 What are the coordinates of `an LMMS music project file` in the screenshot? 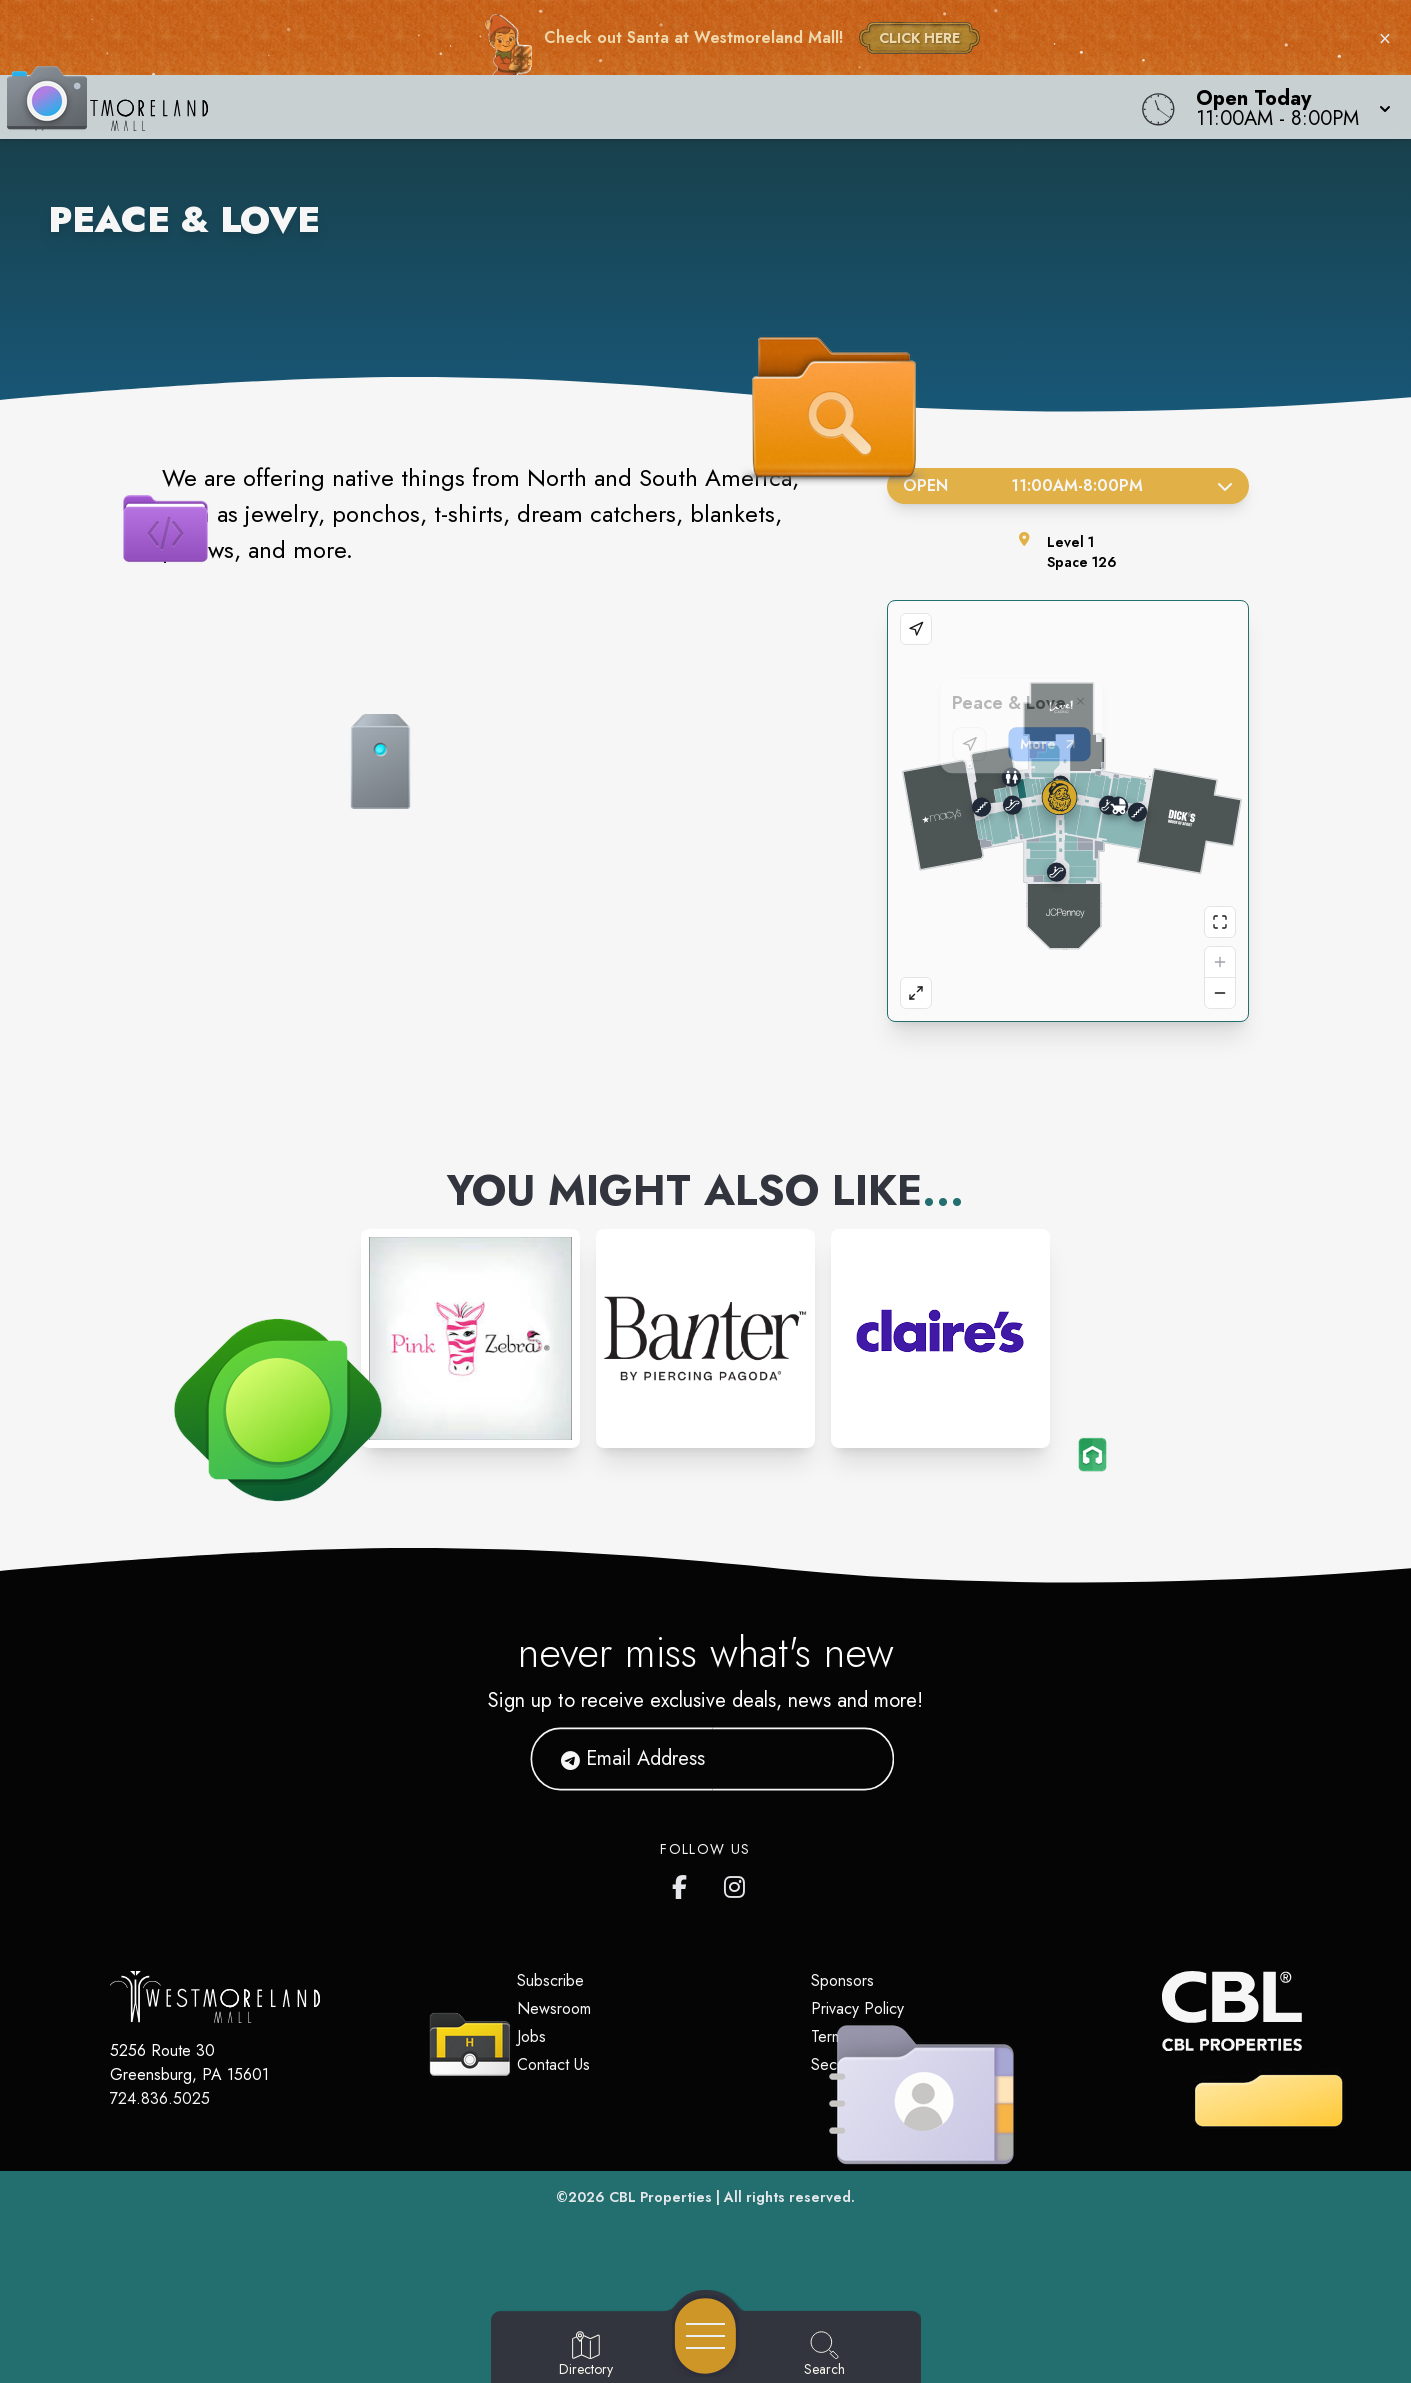 It's located at (1092, 1454).